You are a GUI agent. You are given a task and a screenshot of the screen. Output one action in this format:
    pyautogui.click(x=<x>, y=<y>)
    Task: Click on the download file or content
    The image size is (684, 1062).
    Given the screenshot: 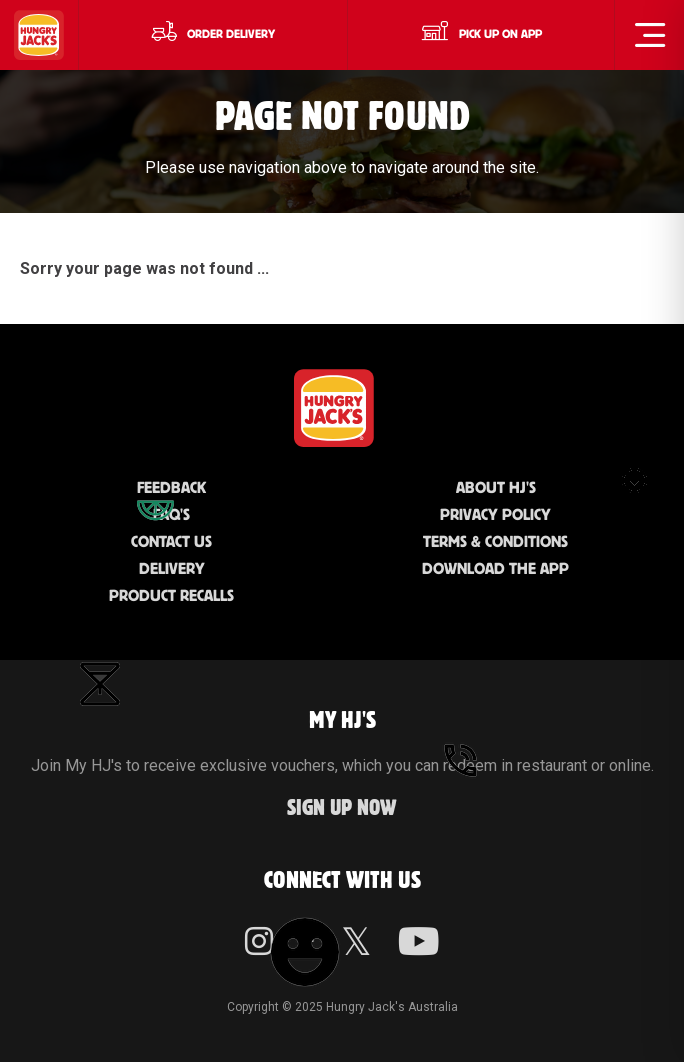 What is the action you would take?
    pyautogui.click(x=634, y=480)
    